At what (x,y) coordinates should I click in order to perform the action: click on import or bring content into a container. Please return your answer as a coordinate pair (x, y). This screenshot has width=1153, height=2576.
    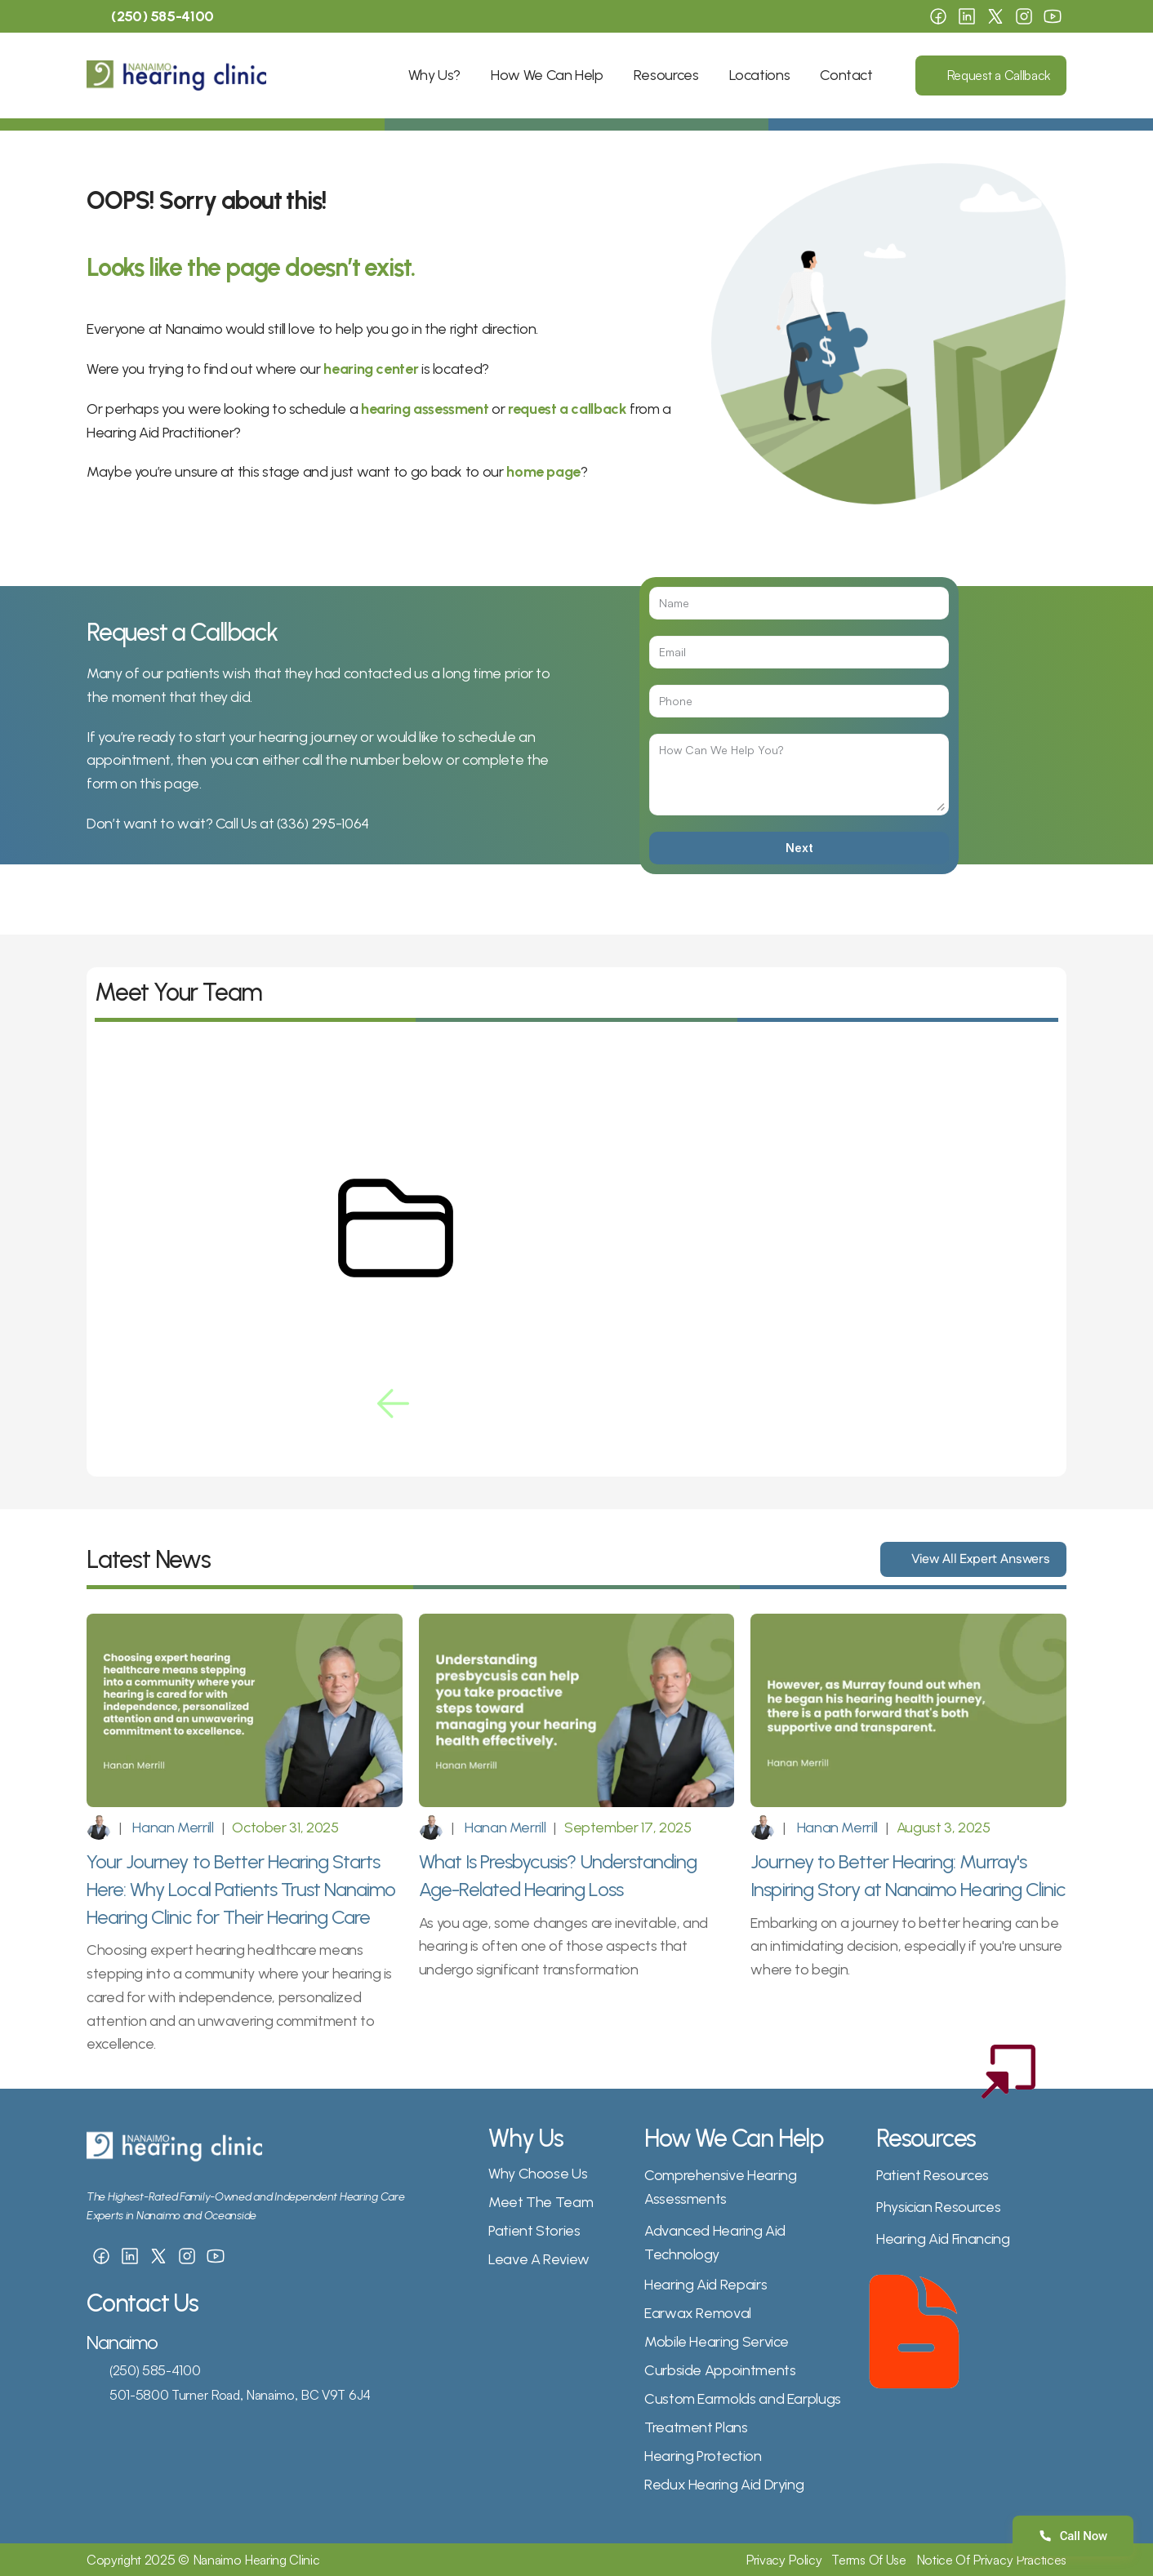
    Looking at the image, I should click on (1008, 2072).